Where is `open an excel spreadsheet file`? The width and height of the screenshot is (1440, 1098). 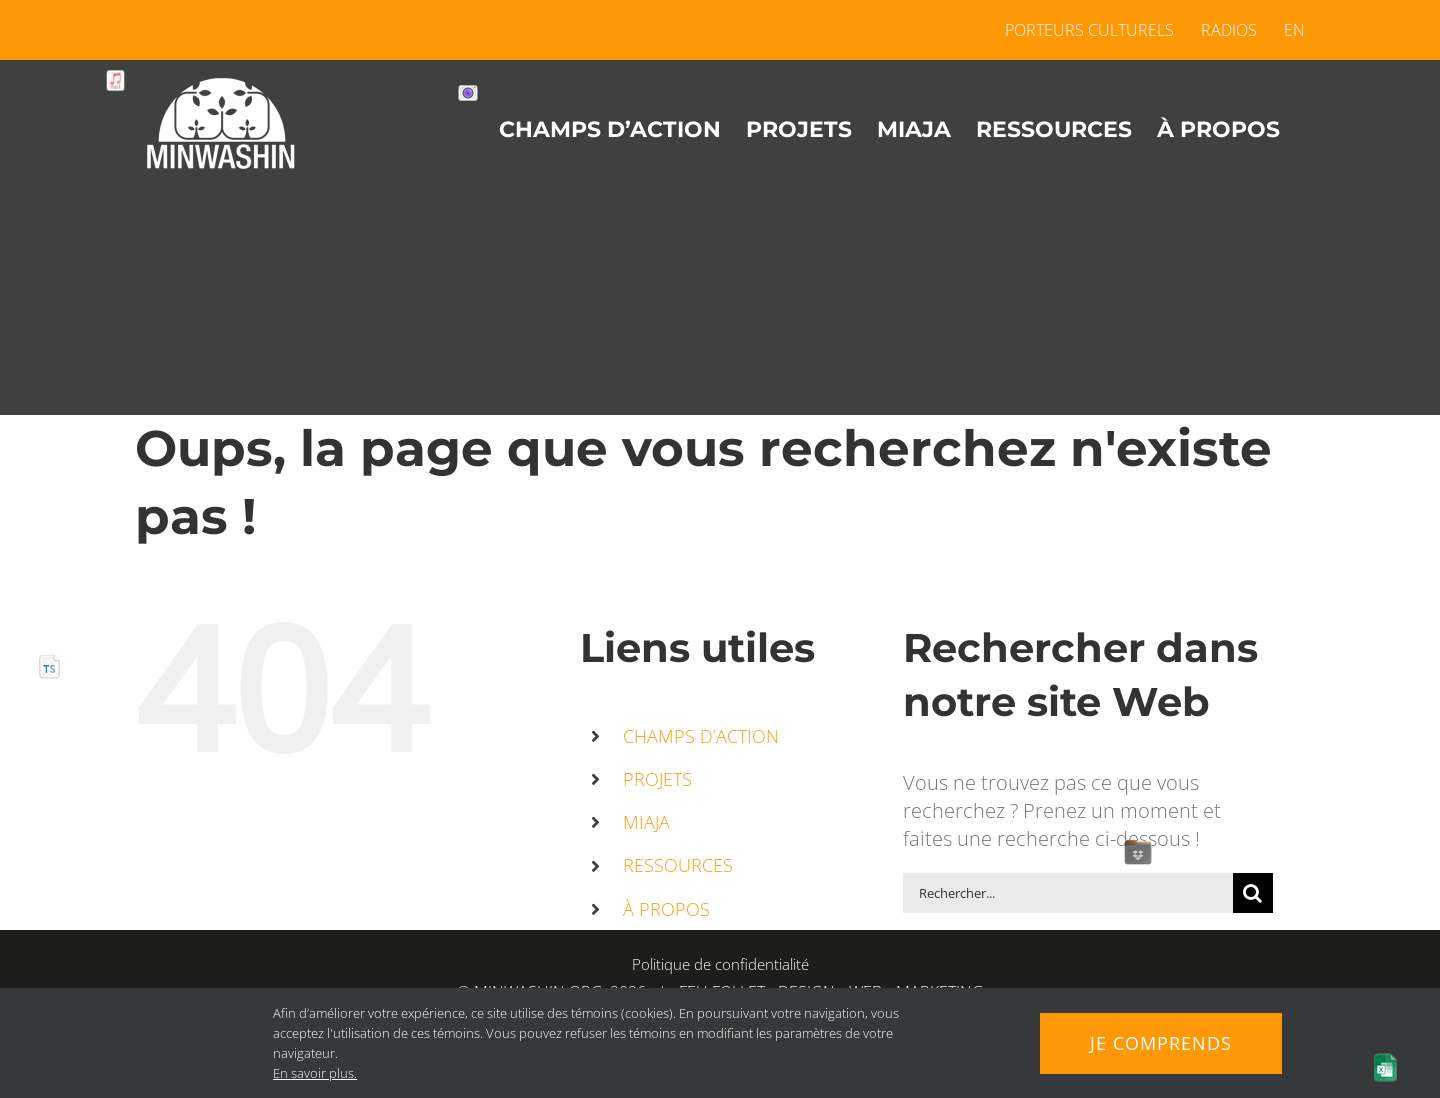
open an excel spreadsheet file is located at coordinates (1385, 1067).